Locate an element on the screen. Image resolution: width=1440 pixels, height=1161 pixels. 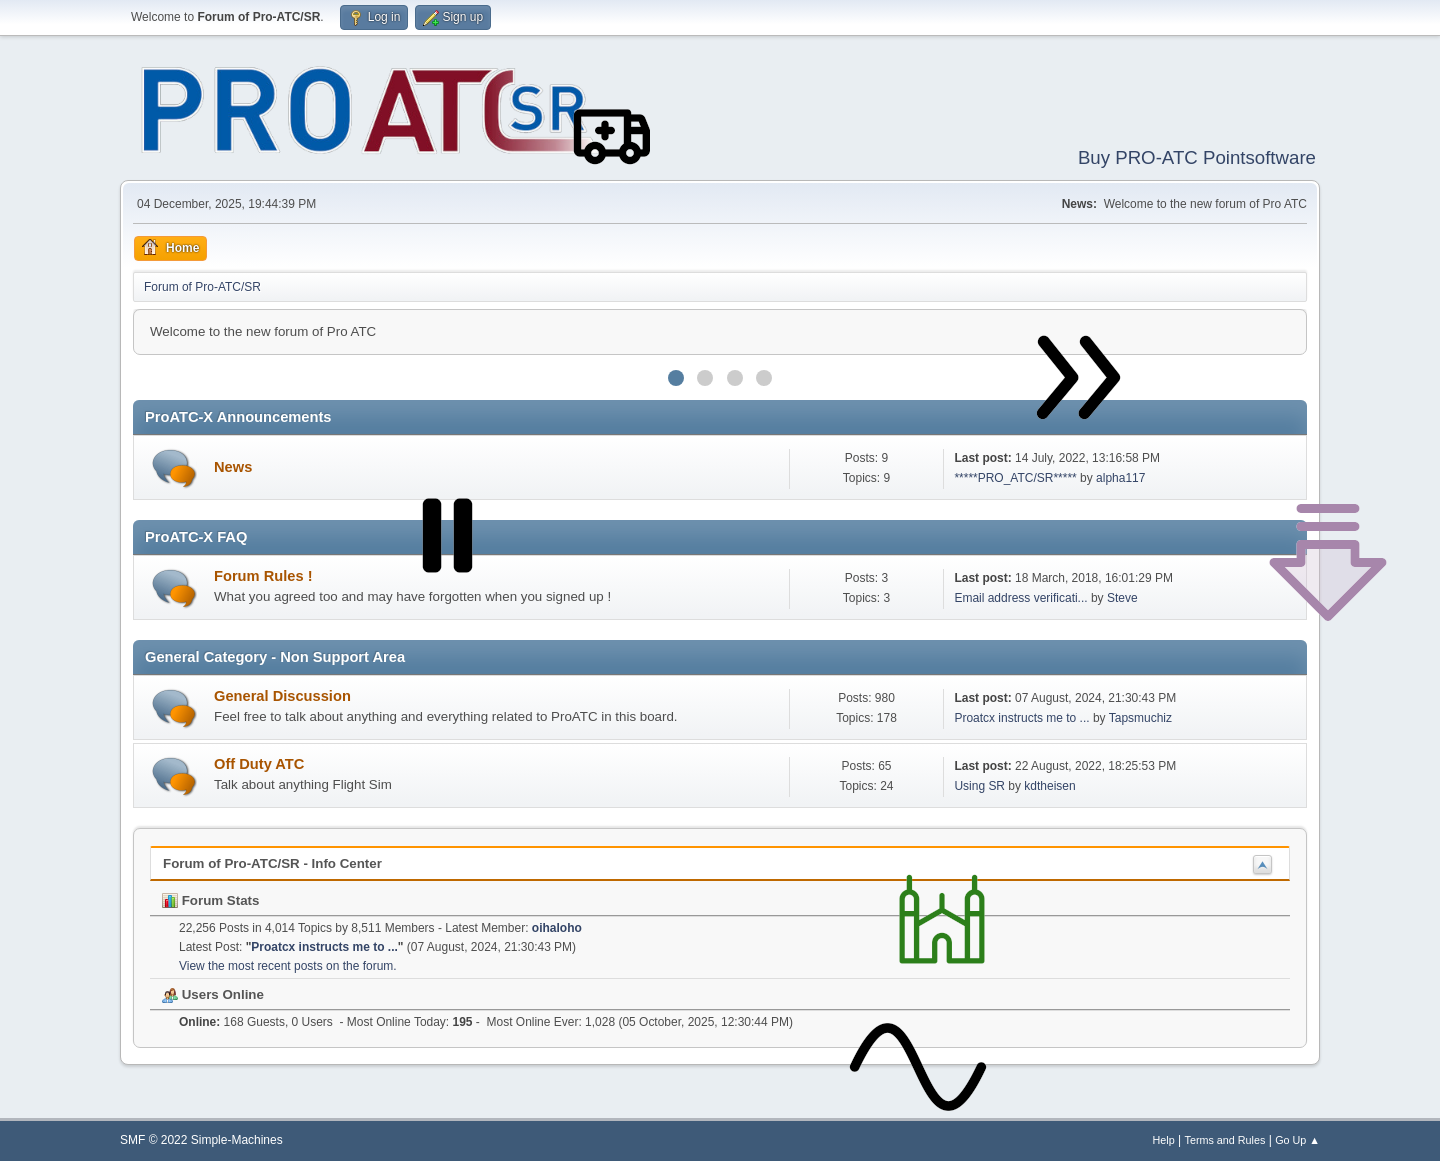
skip forward or advance quickly is located at coordinates (1078, 377).